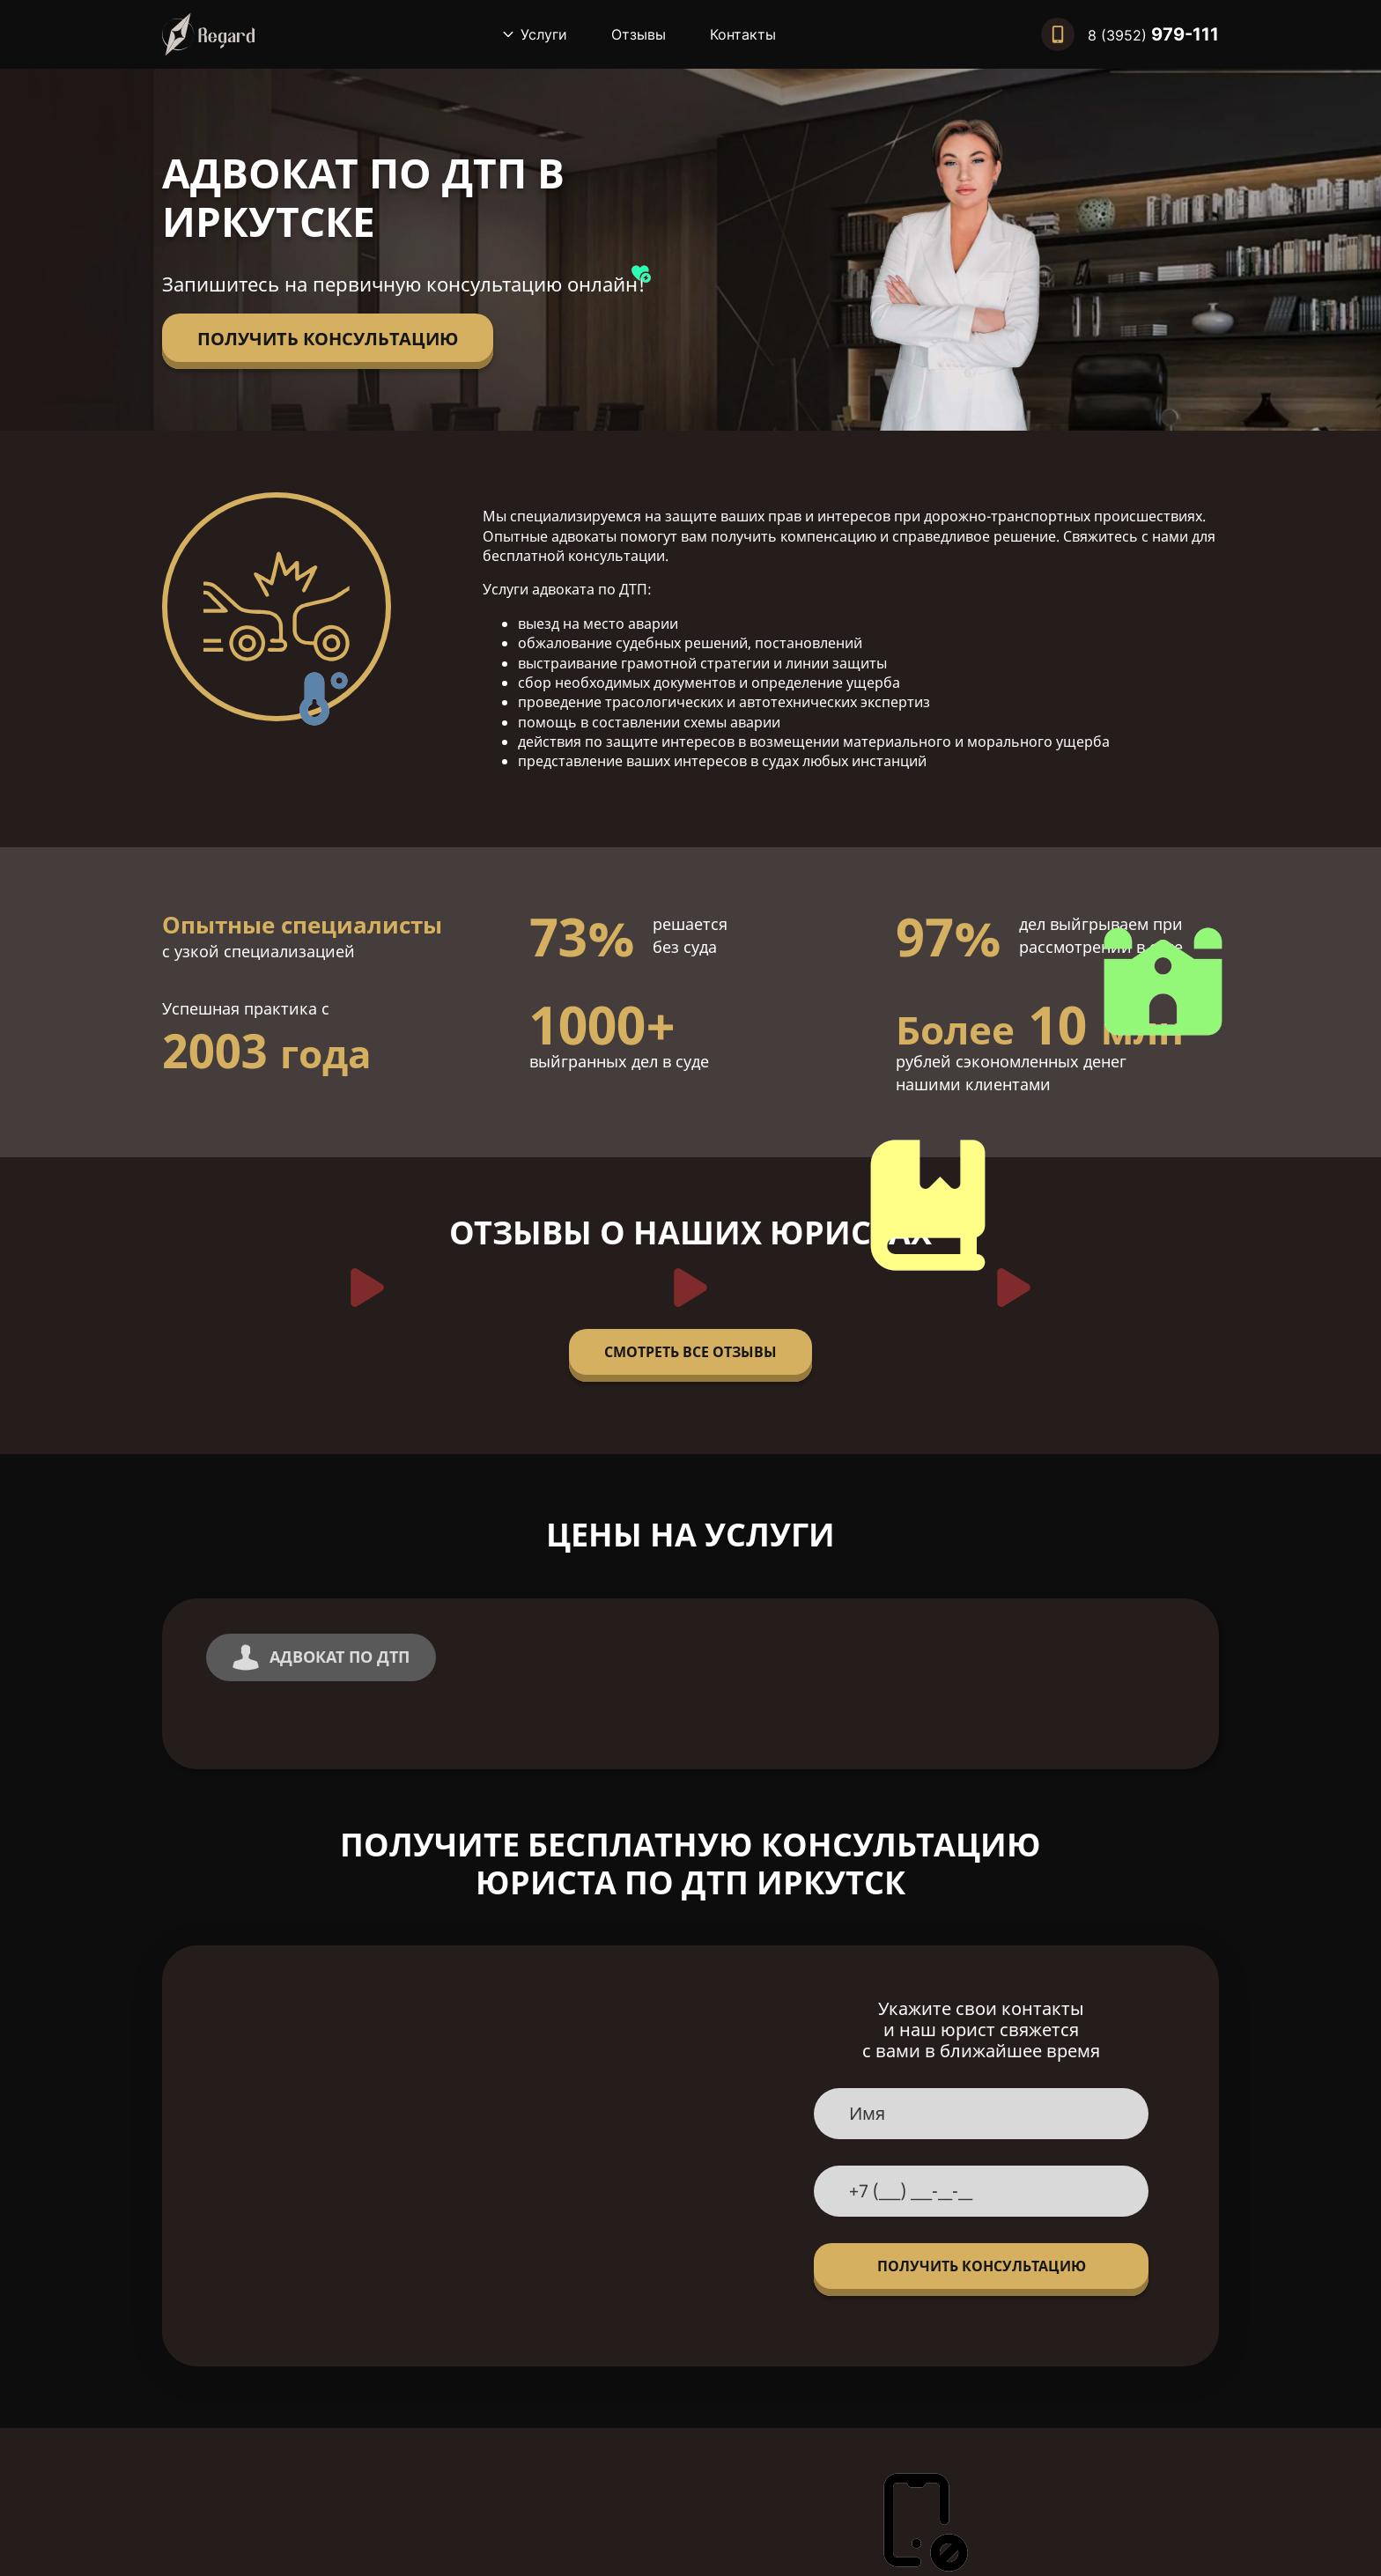 Image resolution: width=1381 pixels, height=2576 pixels. Describe the element at coordinates (916, 2520) in the screenshot. I see `cancel mobile device connection` at that location.